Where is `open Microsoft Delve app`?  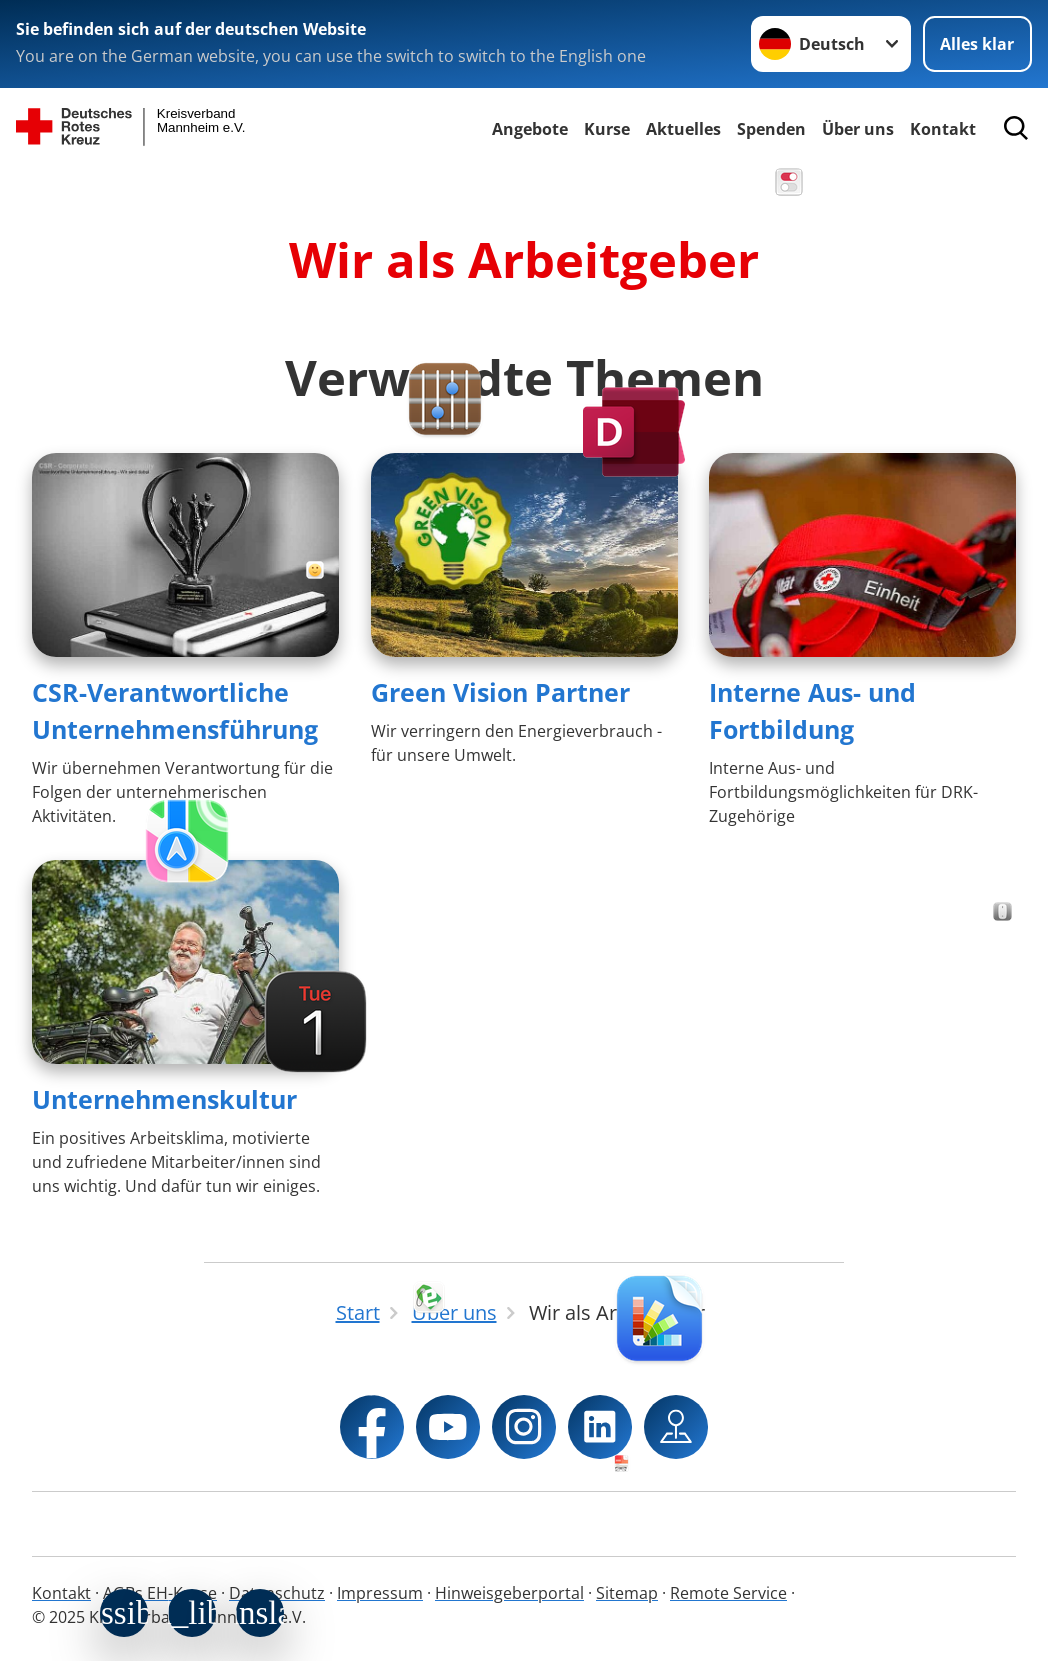 open Microsoft Delve app is located at coordinates (634, 432).